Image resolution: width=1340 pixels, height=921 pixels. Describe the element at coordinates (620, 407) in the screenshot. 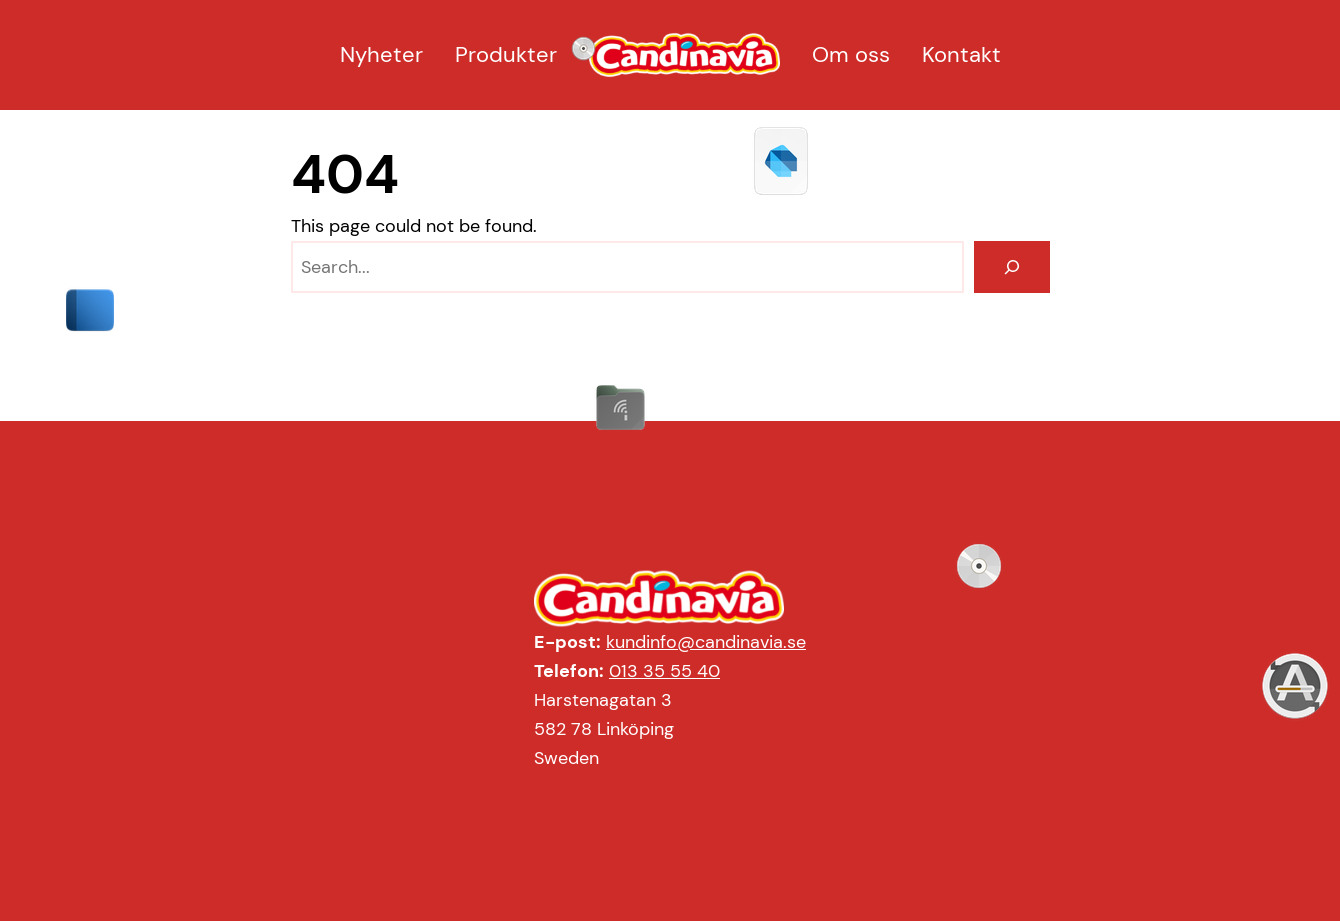

I see `open insync cloud sync folder` at that location.